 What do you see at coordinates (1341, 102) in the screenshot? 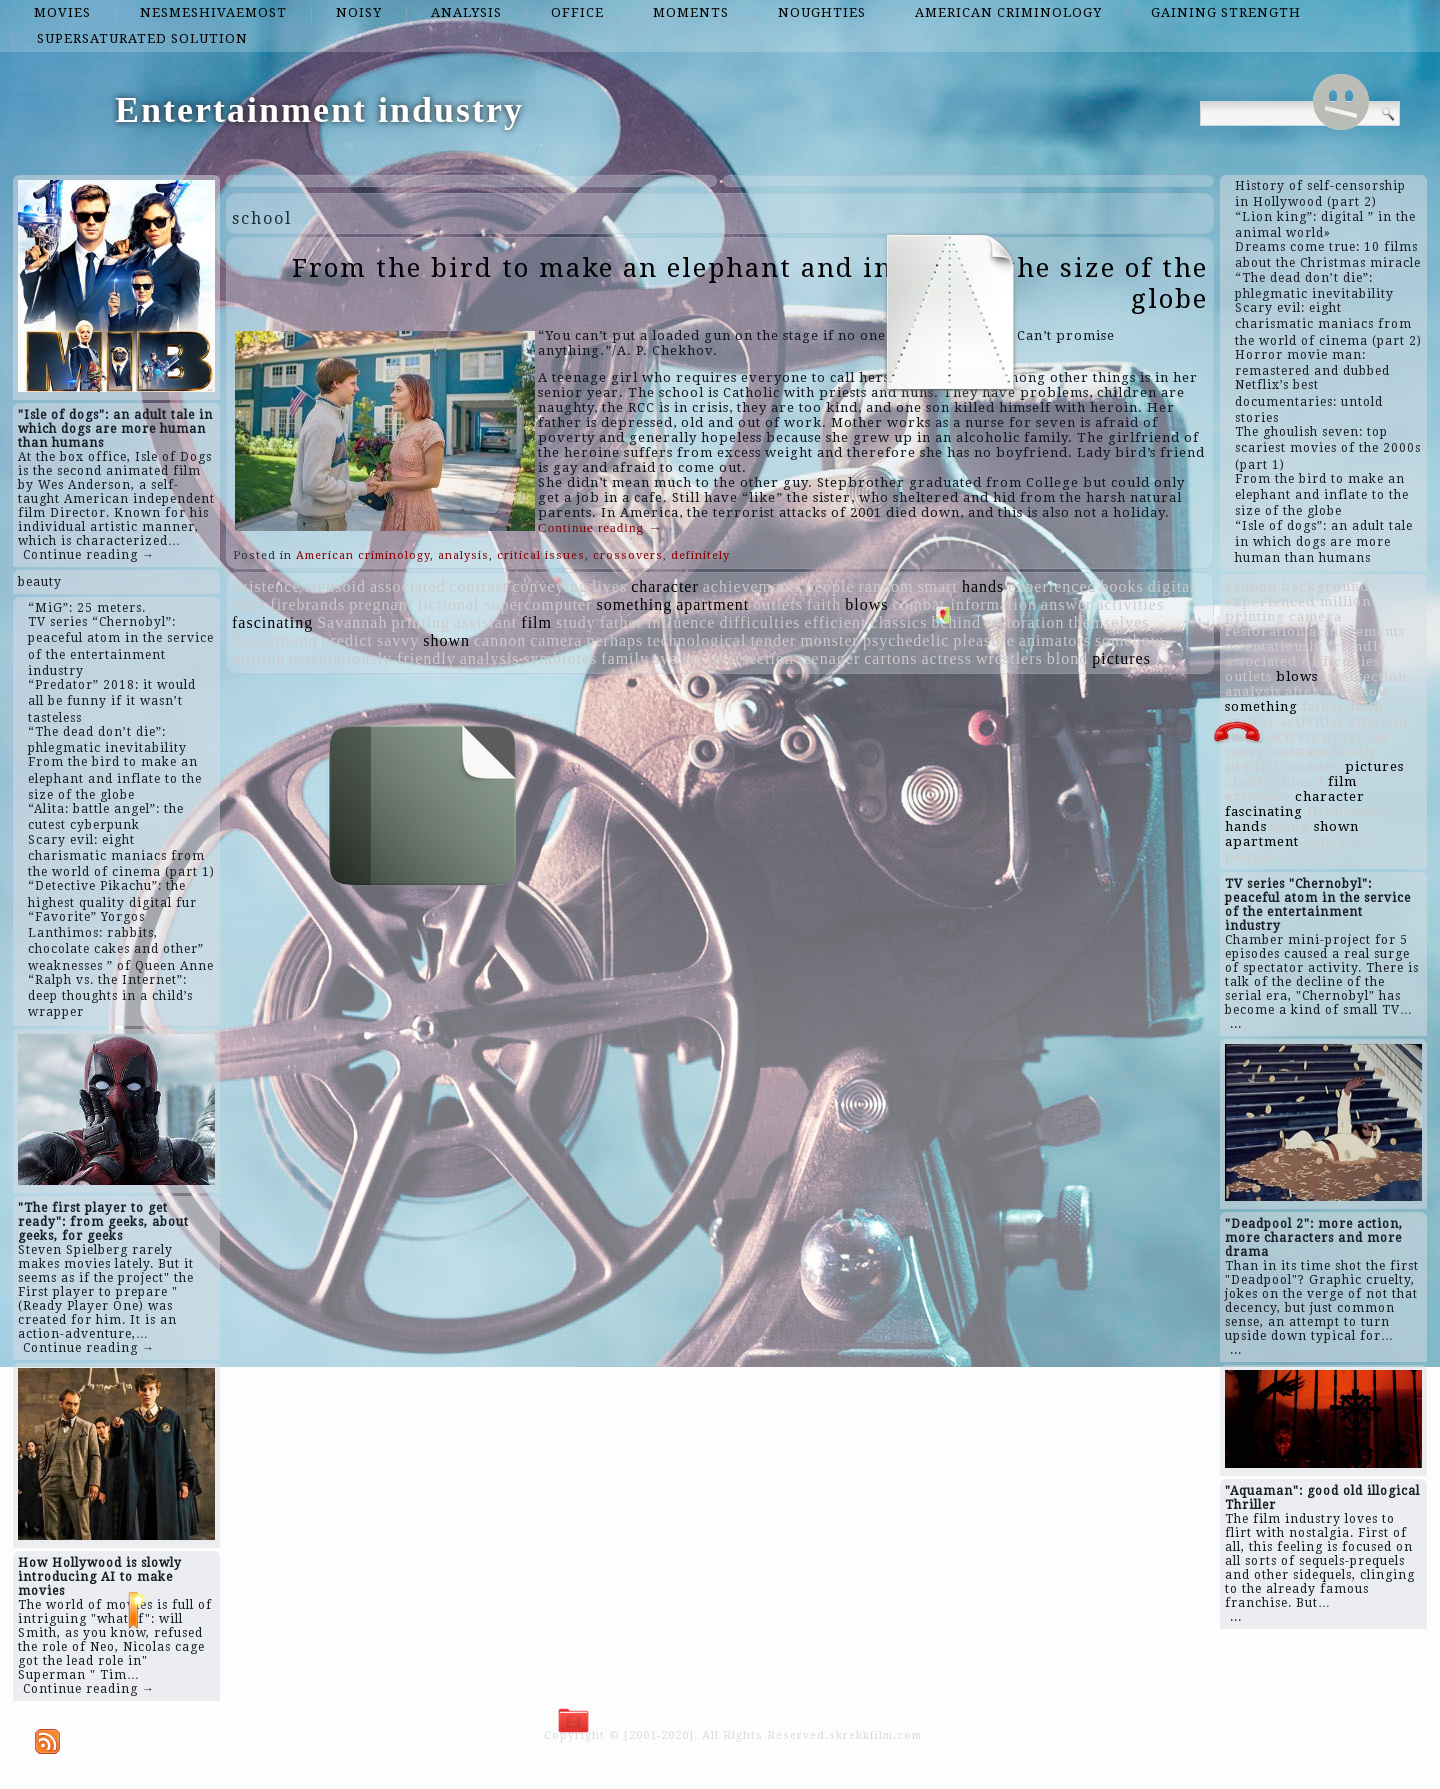
I see `indicates uncertain or neutral status` at bounding box center [1341, 102].